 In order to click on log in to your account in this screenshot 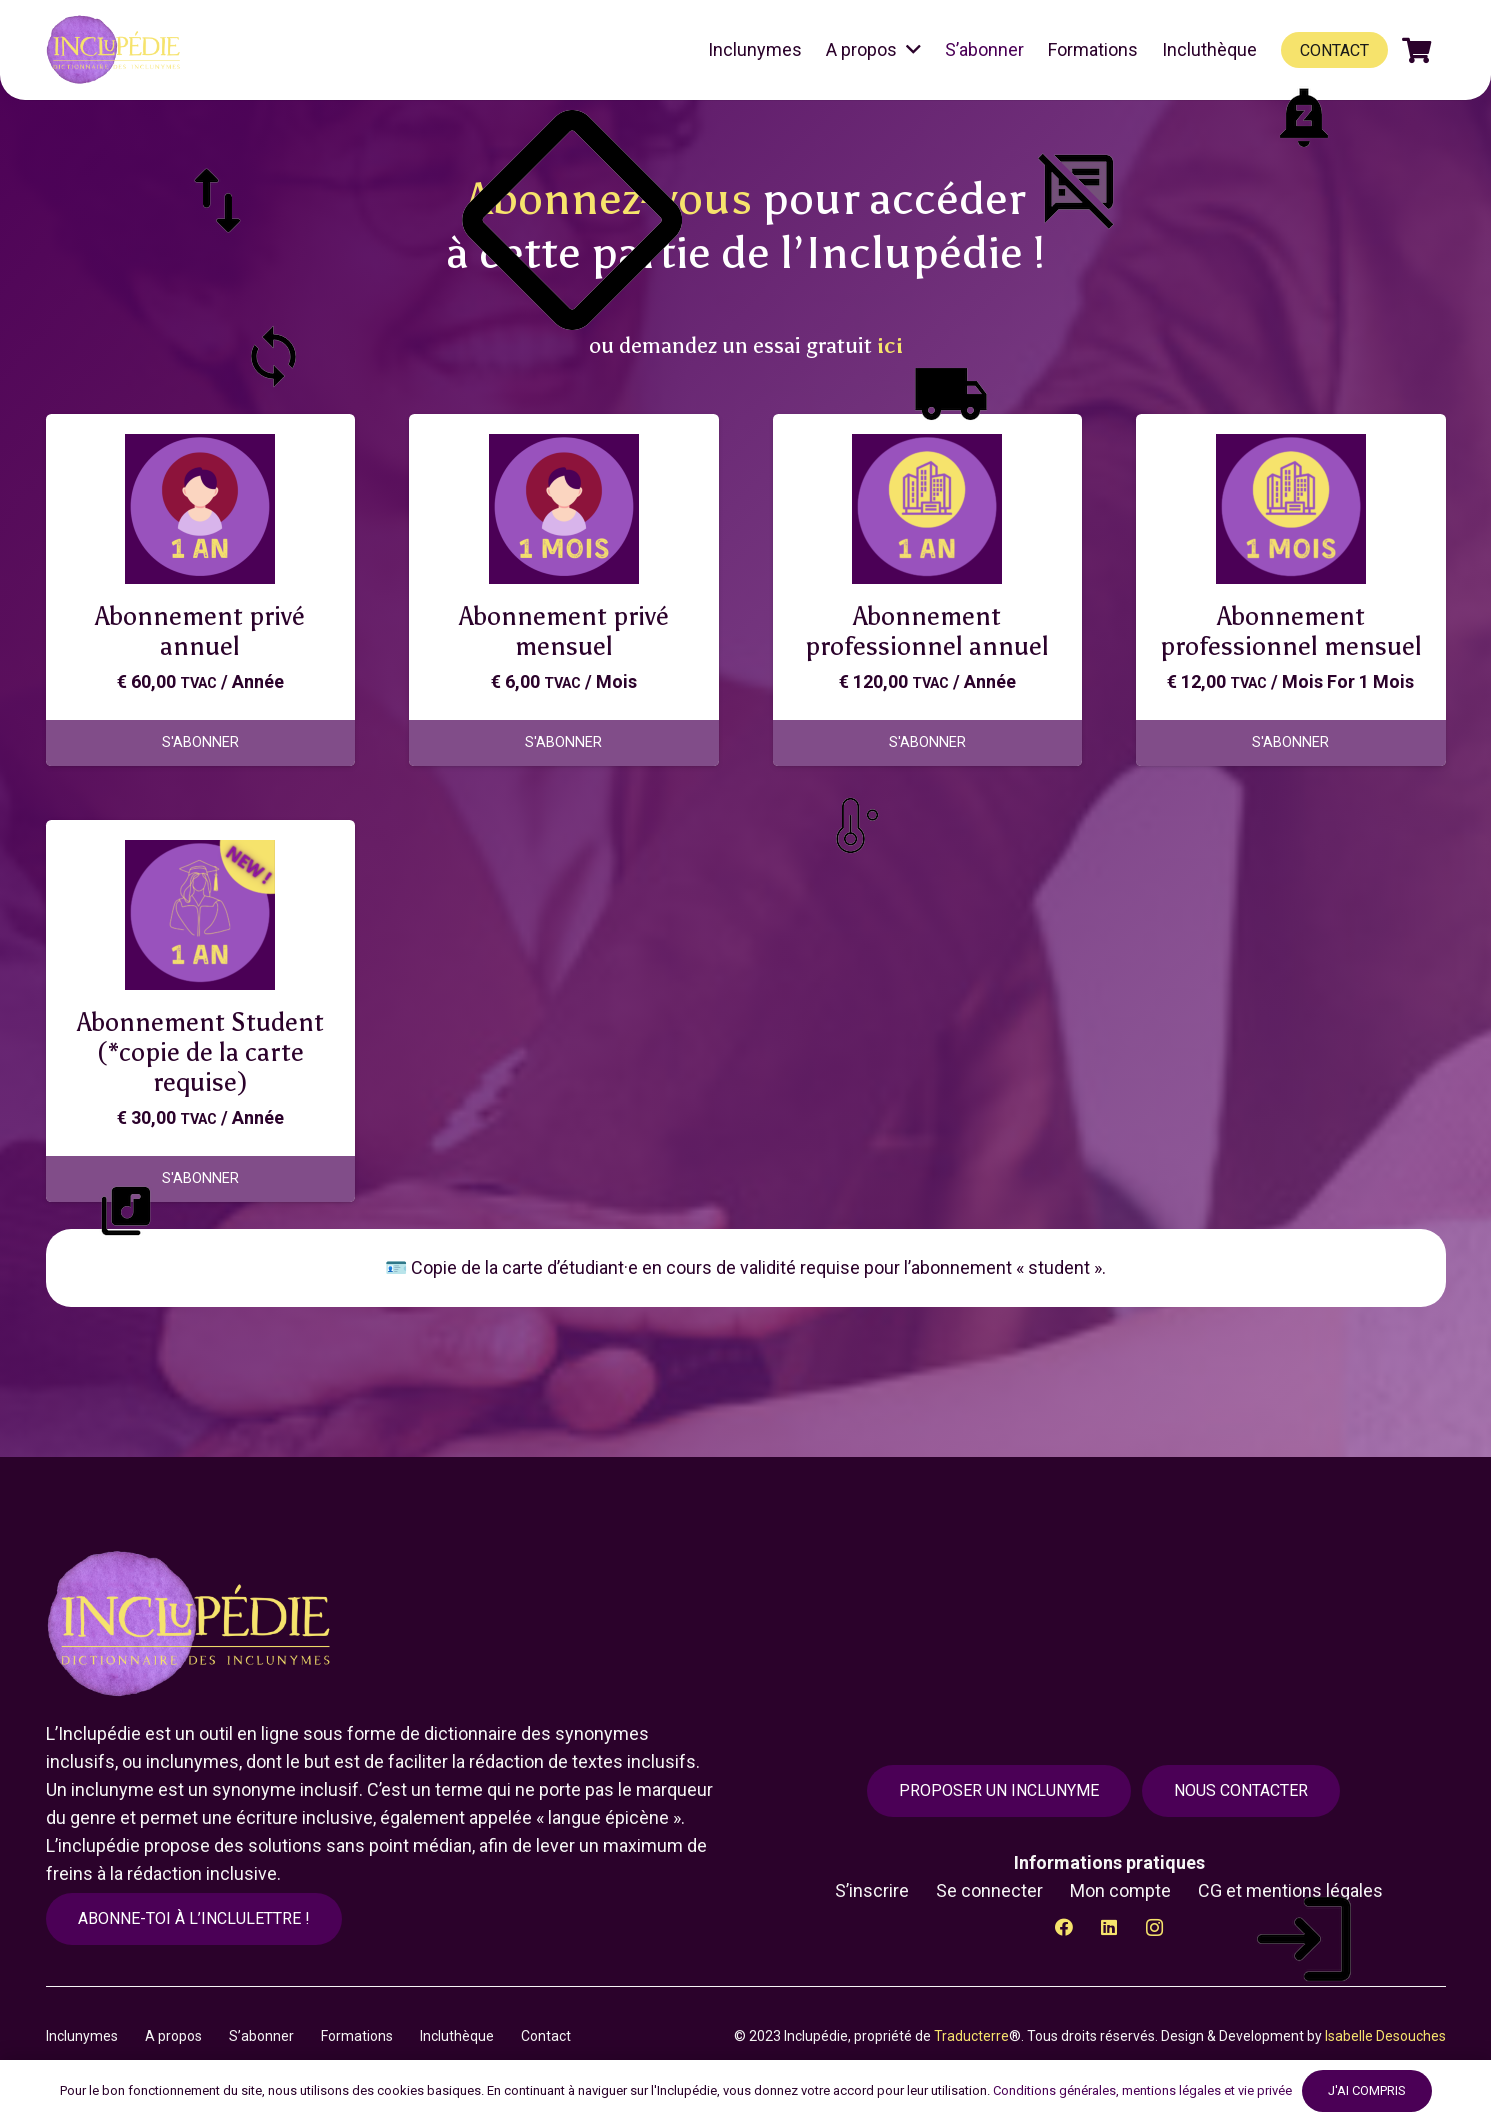, I will do `click(1304, 1939)`.